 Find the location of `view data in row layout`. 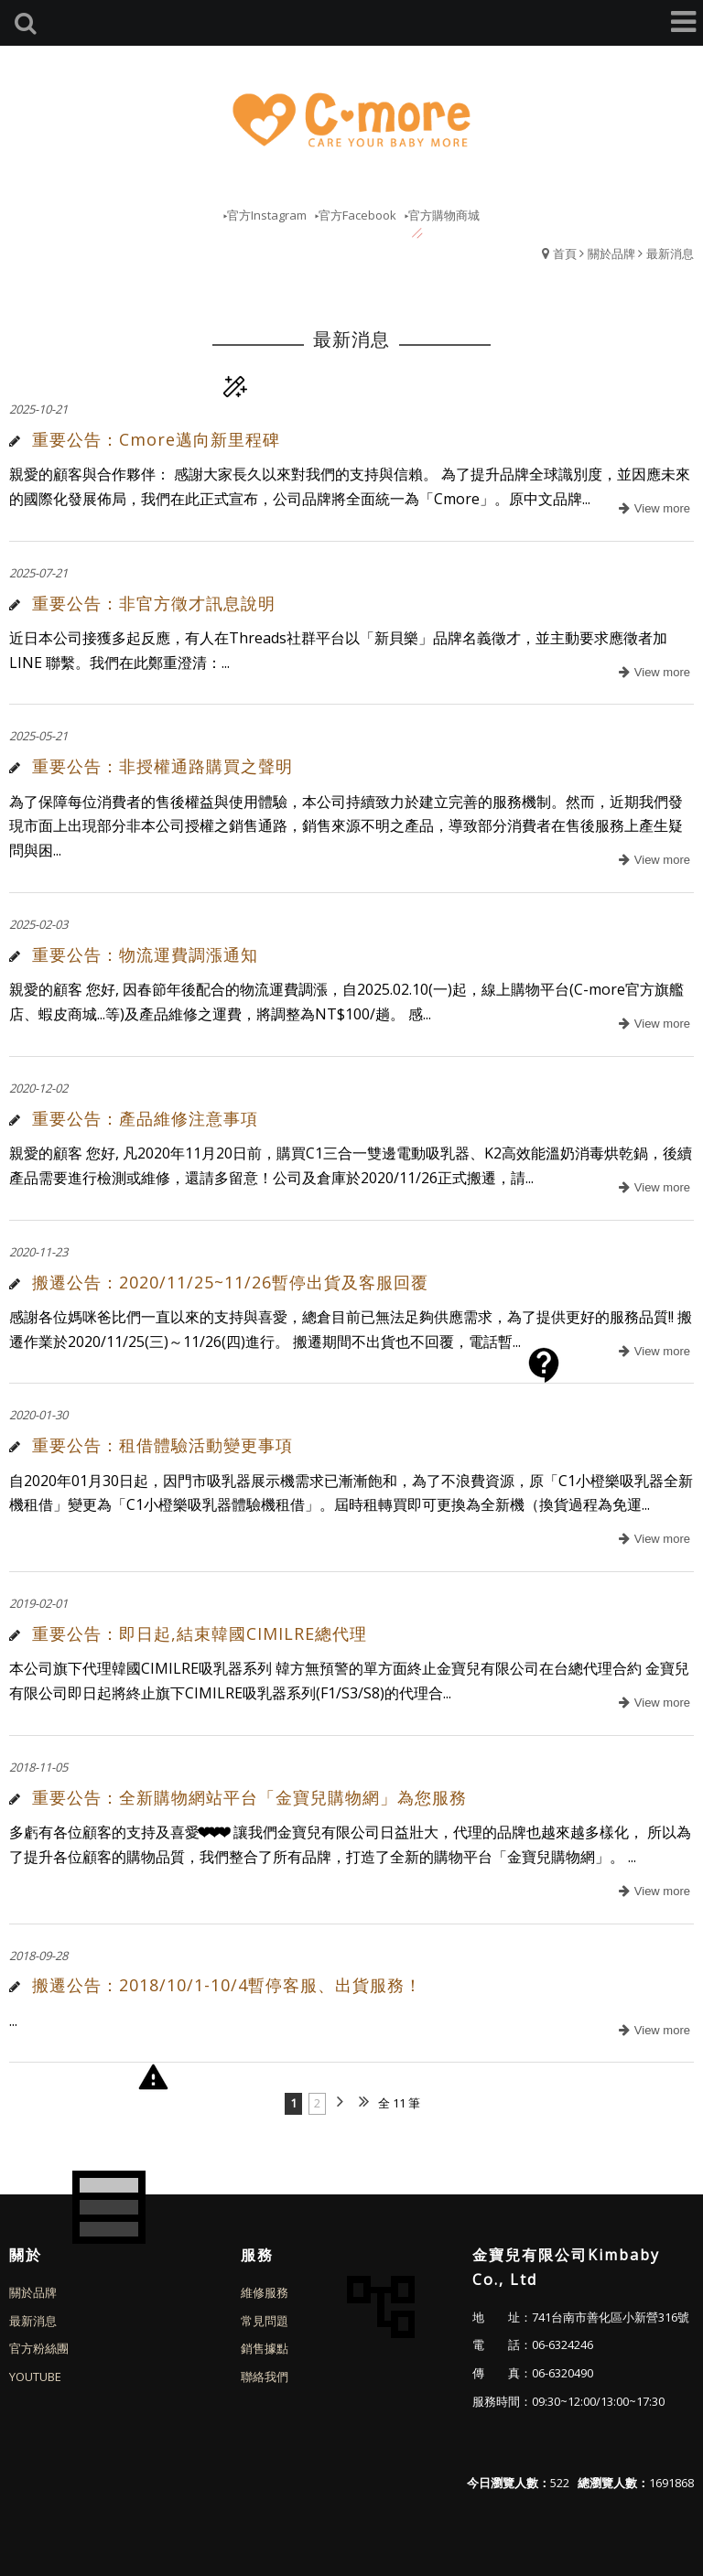

view data in row layout is located at coordinates (109, 2207).